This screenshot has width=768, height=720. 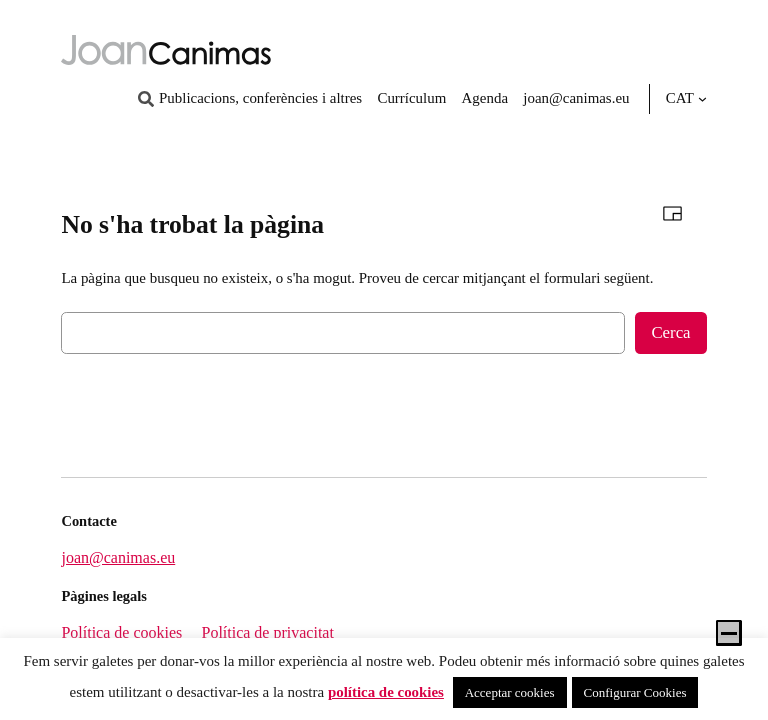 What do you see at coordinates (672, 213) in the screenshot?
I see `enable picture-in-picture mode` at bounding box center [672, 213].